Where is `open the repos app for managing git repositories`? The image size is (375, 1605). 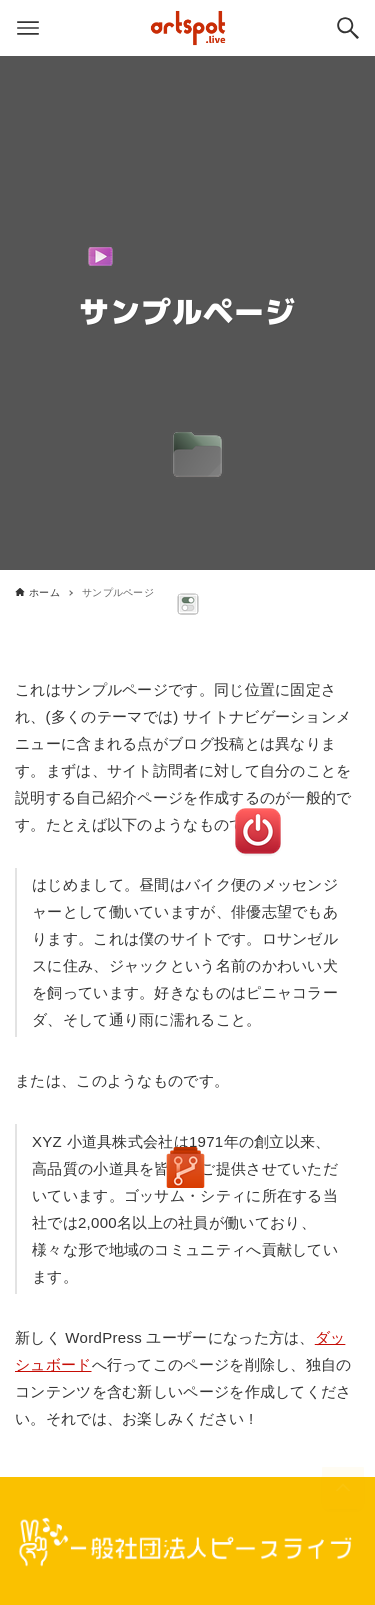 open the repos app for managing git repositories is located at coordinates (185, 1167).